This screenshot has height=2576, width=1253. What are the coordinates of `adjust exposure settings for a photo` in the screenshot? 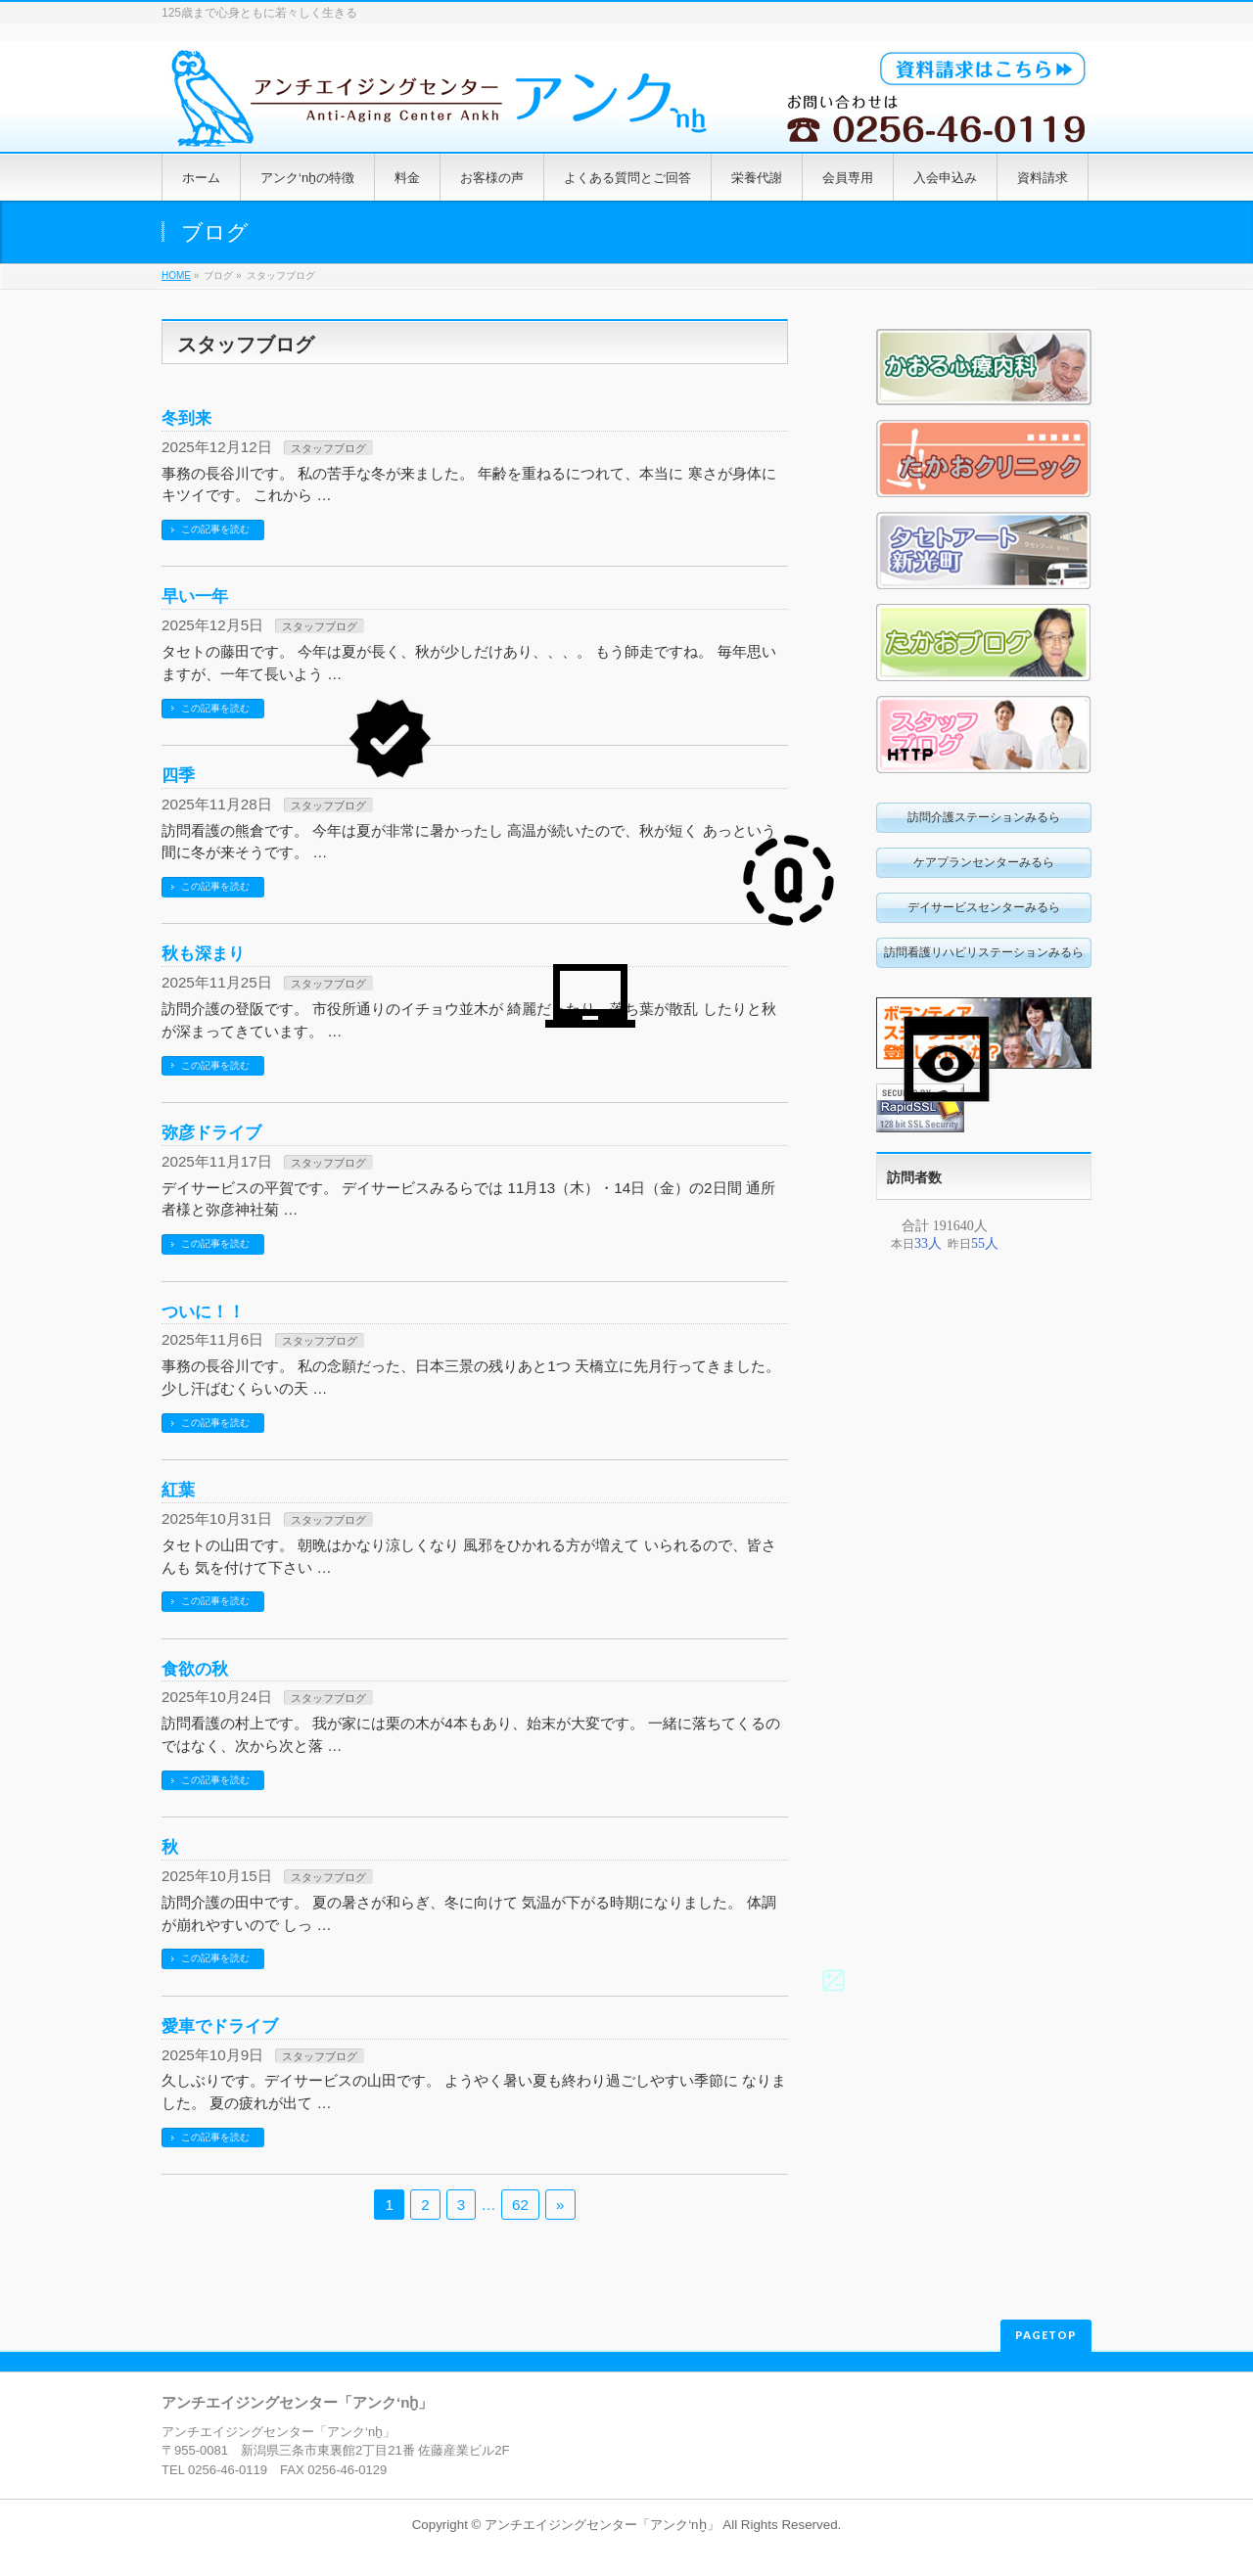 It's located at (833, 1980).